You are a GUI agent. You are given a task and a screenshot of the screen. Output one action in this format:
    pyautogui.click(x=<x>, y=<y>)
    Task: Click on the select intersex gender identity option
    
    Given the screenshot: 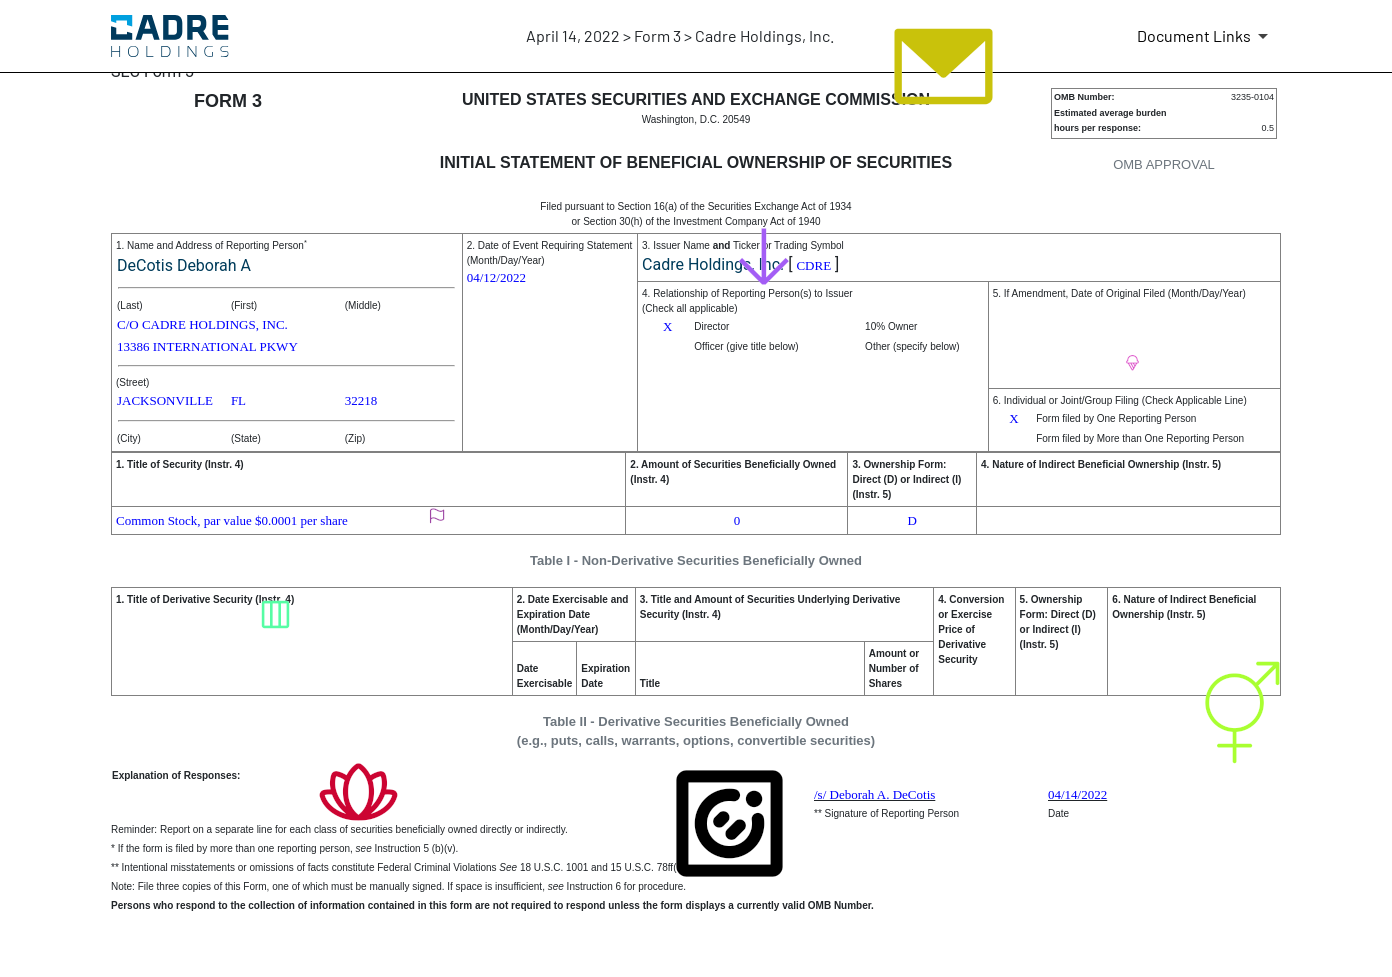 What is the action you would take?
    pyautogui.click(x=1238, y=710)
    